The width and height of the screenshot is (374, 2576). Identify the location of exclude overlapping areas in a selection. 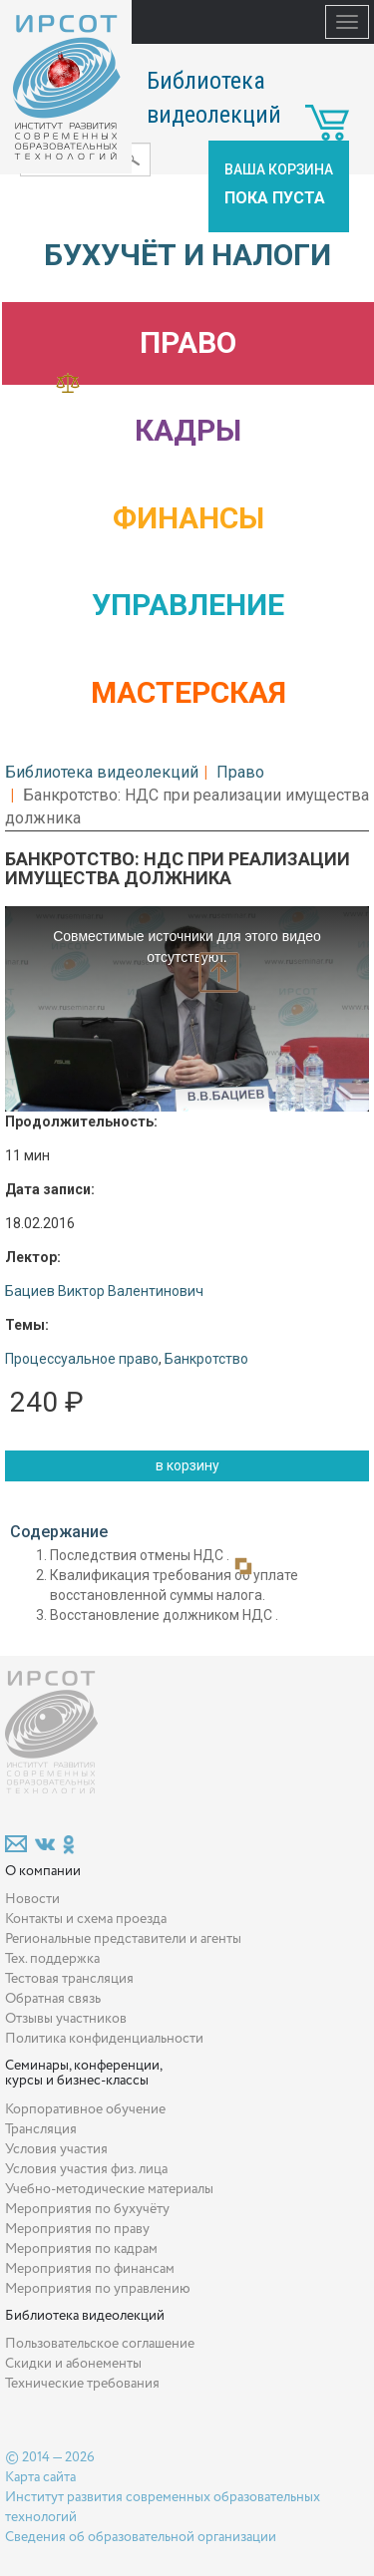
(243, 1566).